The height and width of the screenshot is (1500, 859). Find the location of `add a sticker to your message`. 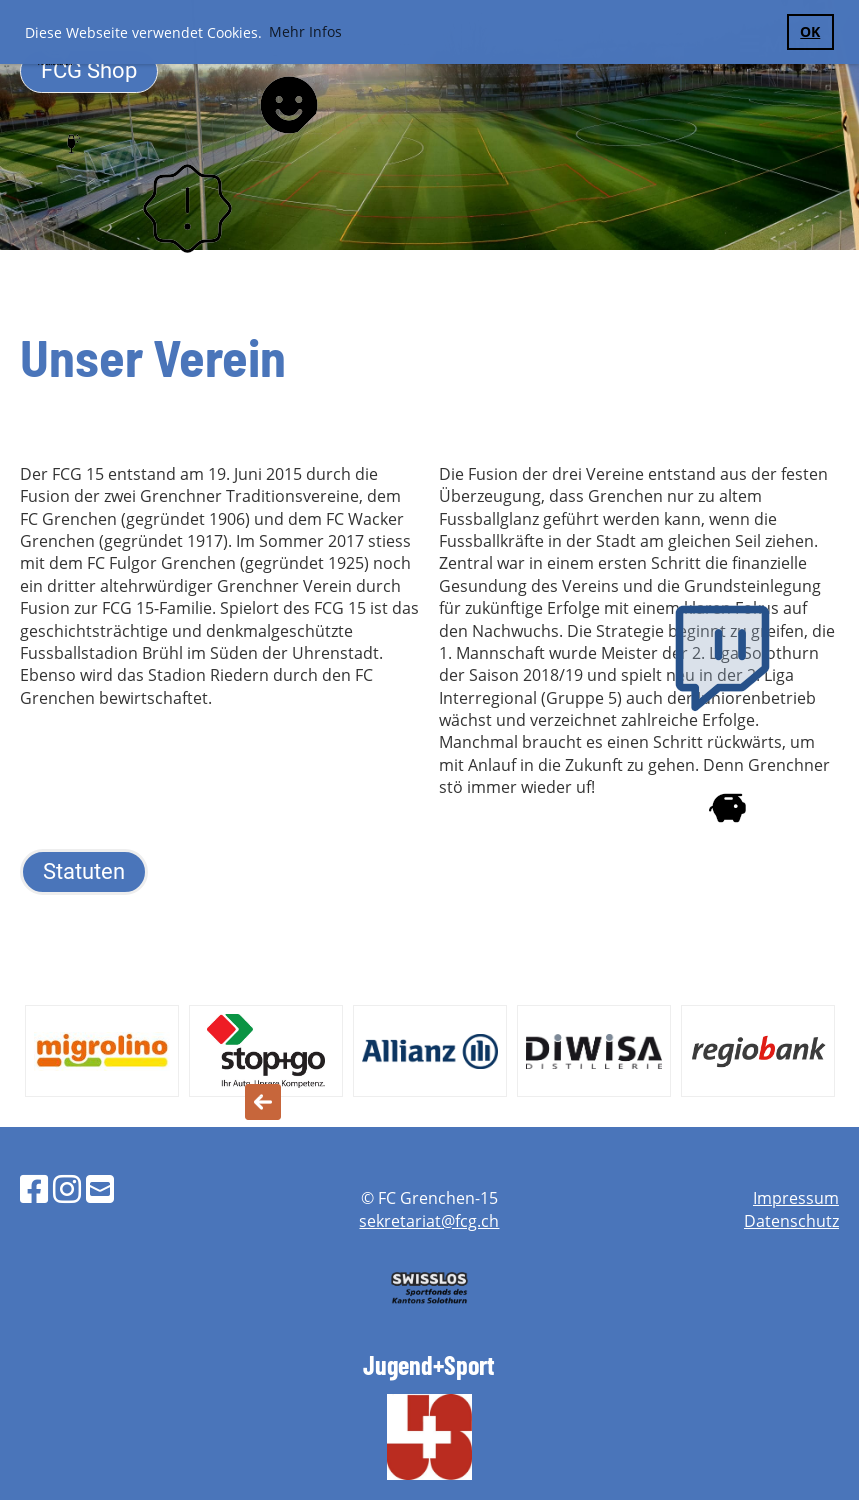

add a sticker to your message is located at coordinates (289, 105).